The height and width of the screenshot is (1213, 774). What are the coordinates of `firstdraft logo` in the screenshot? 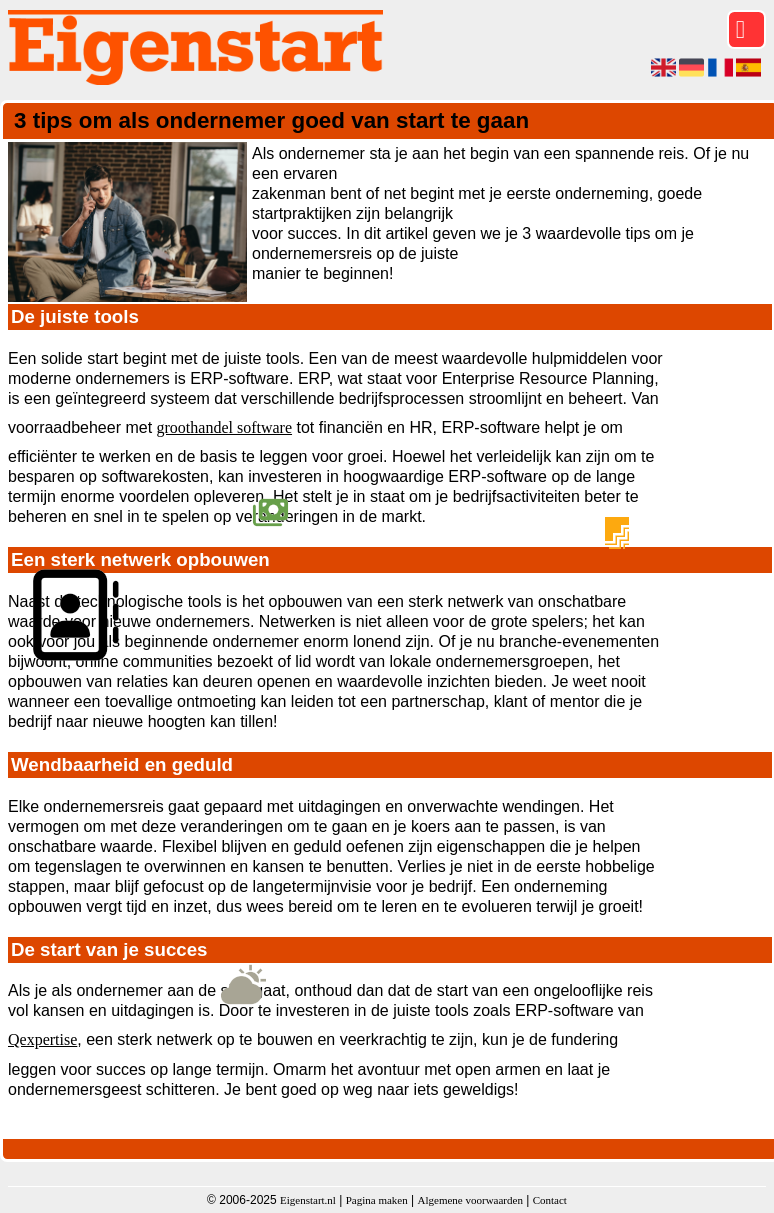 It's located at (617, 533).